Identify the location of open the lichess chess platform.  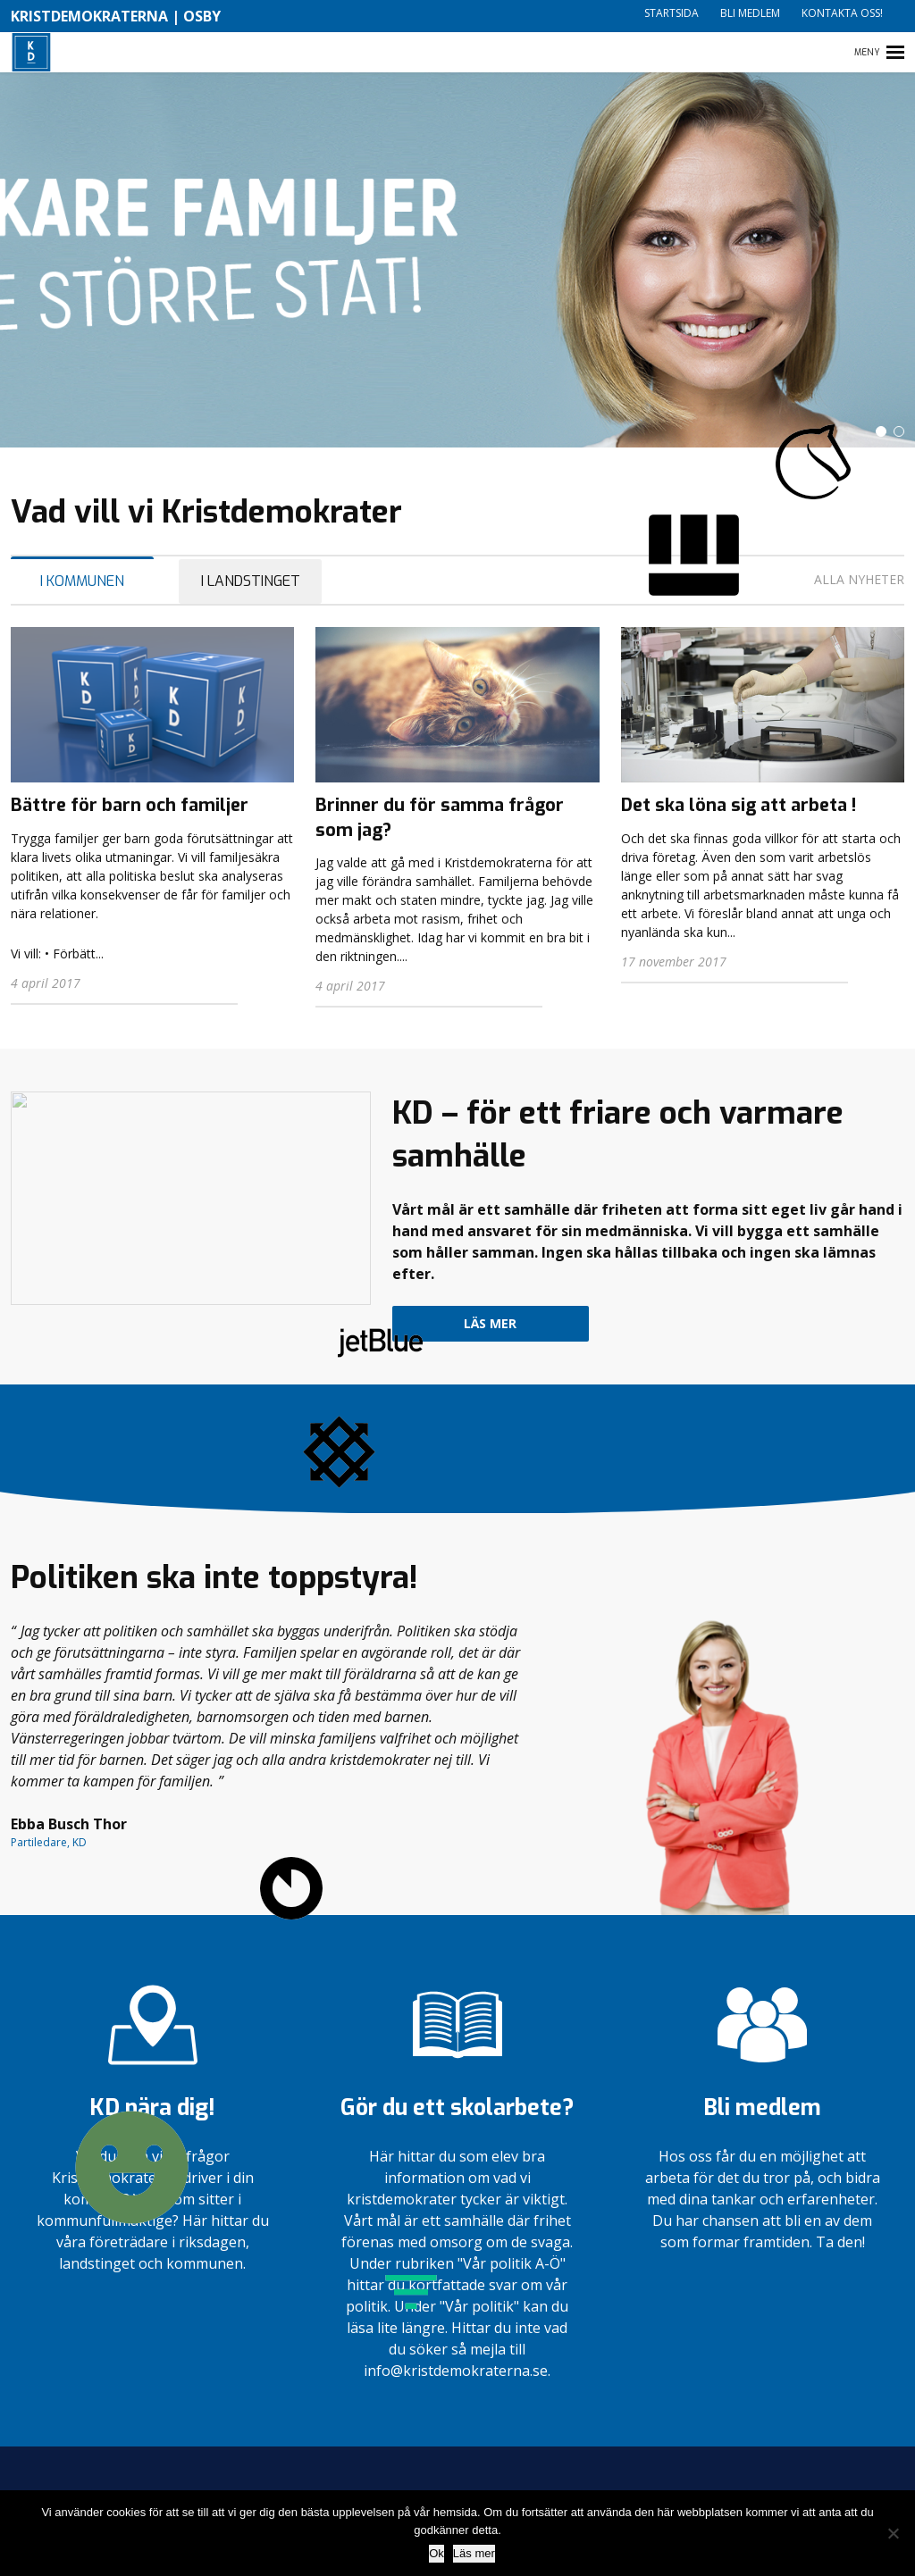
(813, 462).